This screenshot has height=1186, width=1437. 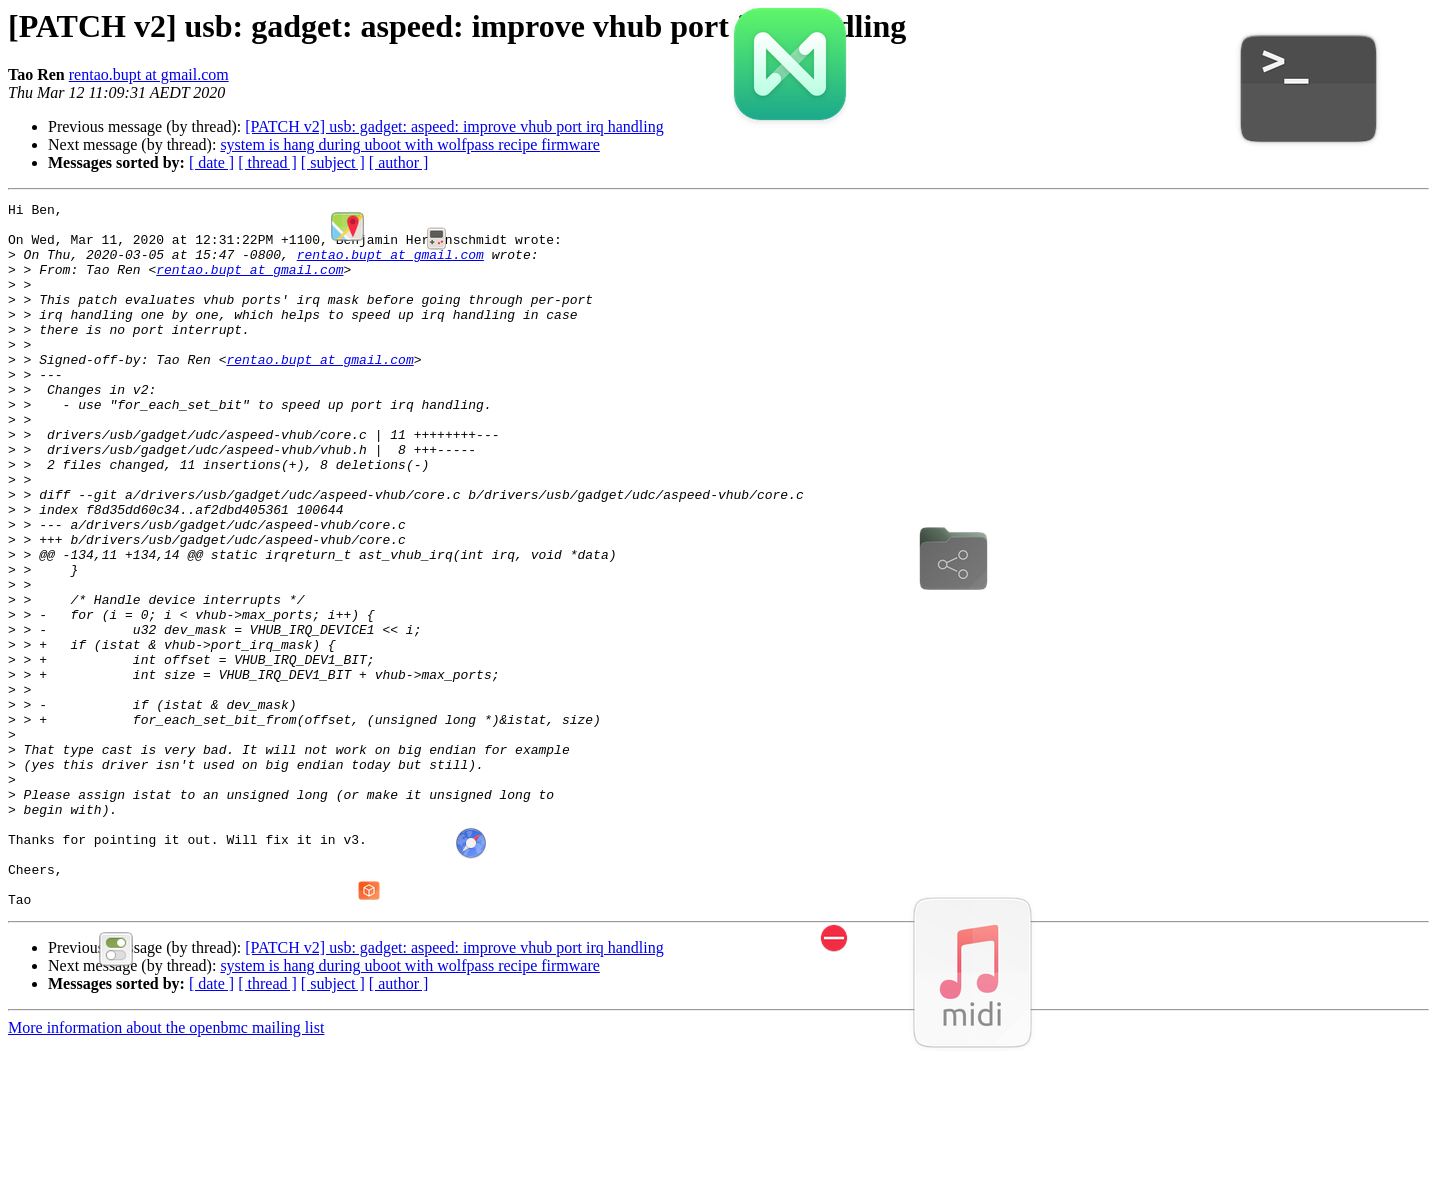 What do you see at coordinates (834, 938) in the screenshot?
I see `indicates an error has occurred` at bounding box center [834, 938].